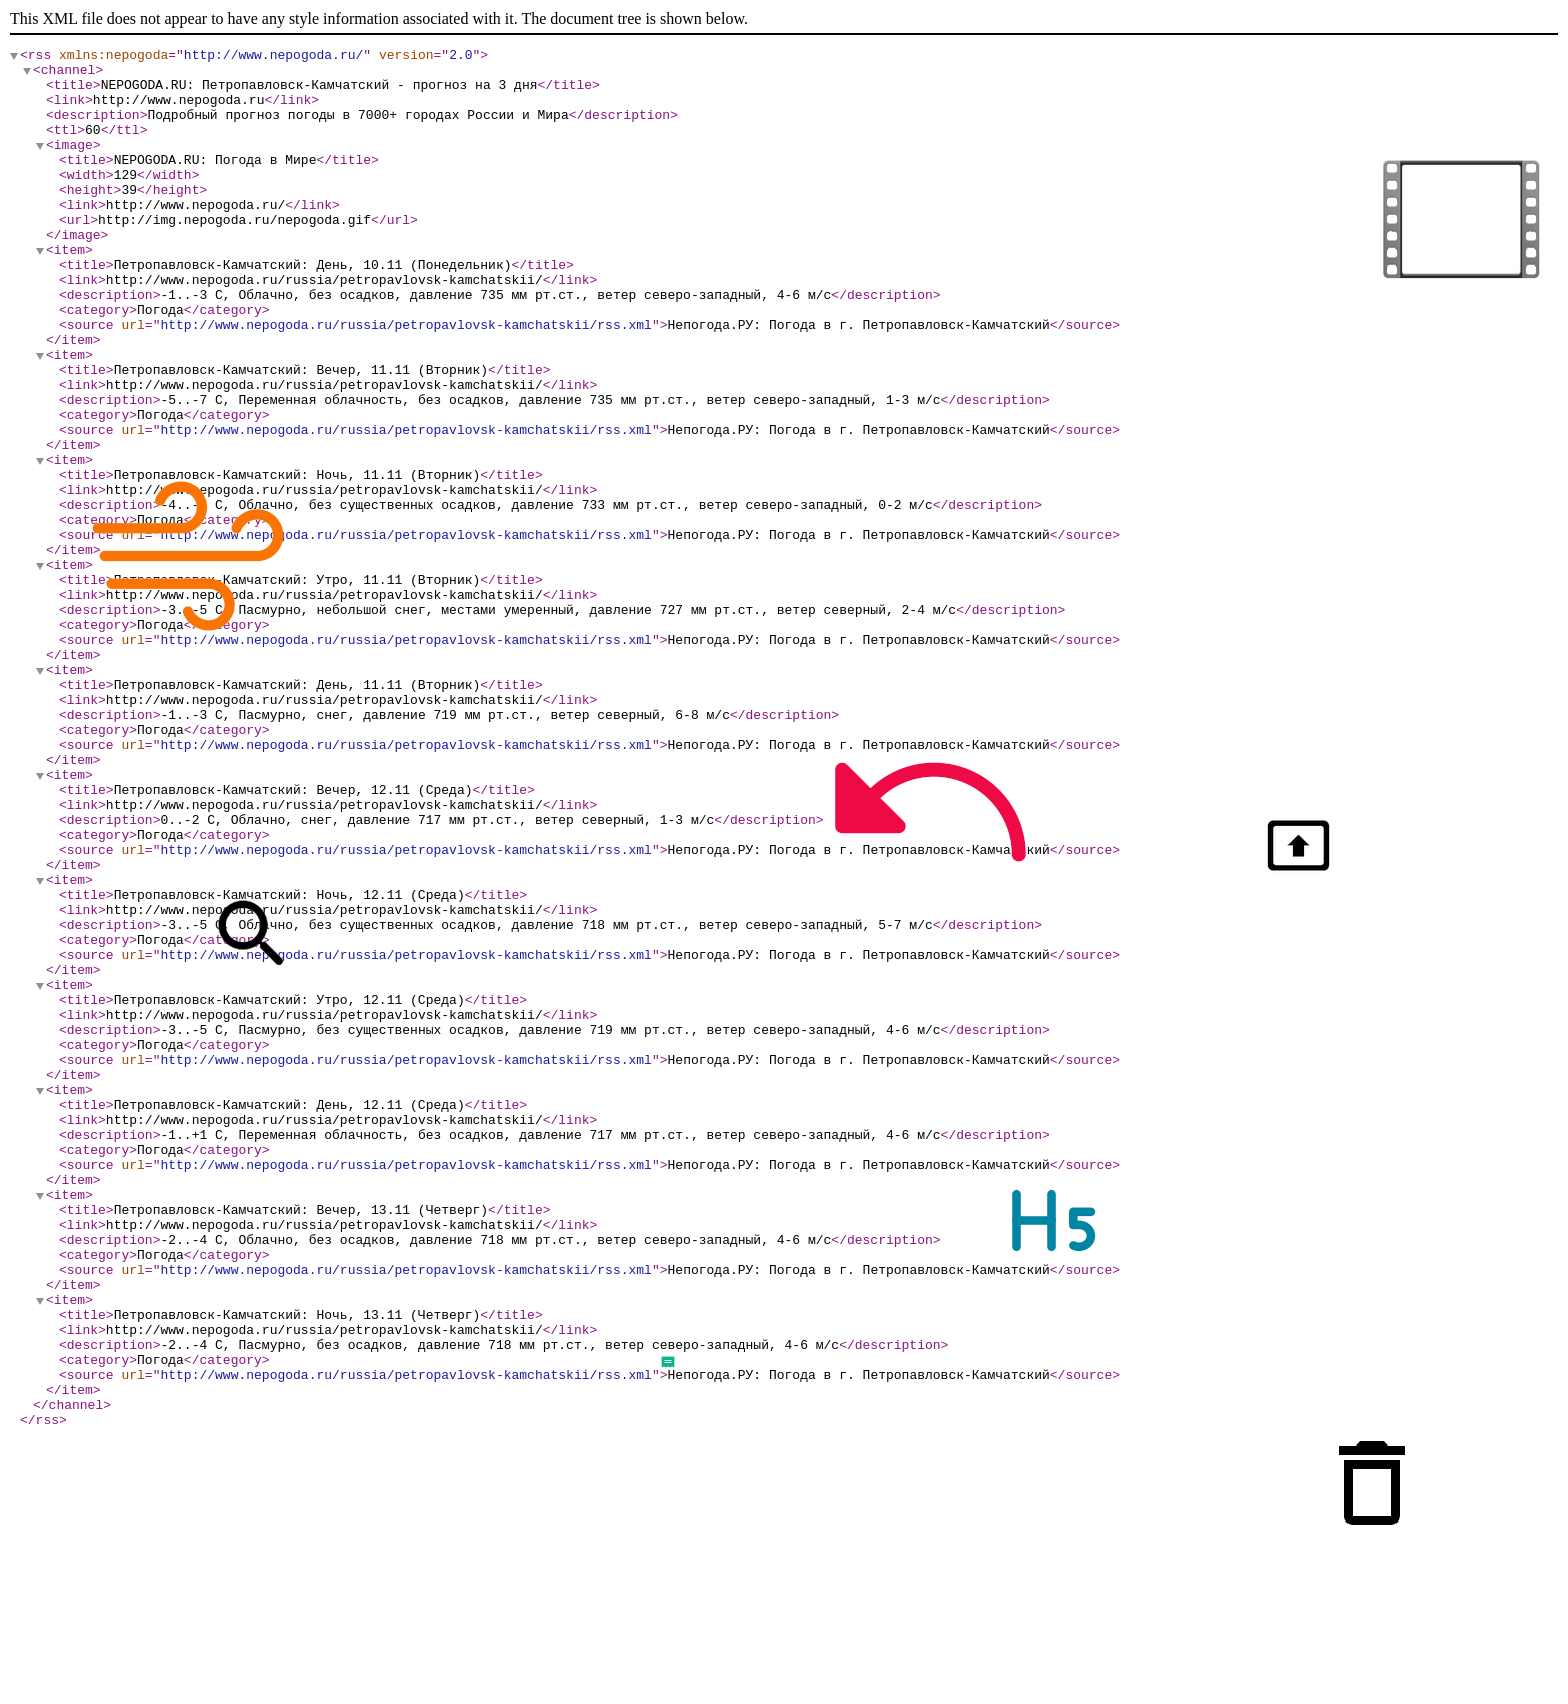 This screenshot has height=1704, width=1568. I want to click on search for content or items, so click(252, 934).